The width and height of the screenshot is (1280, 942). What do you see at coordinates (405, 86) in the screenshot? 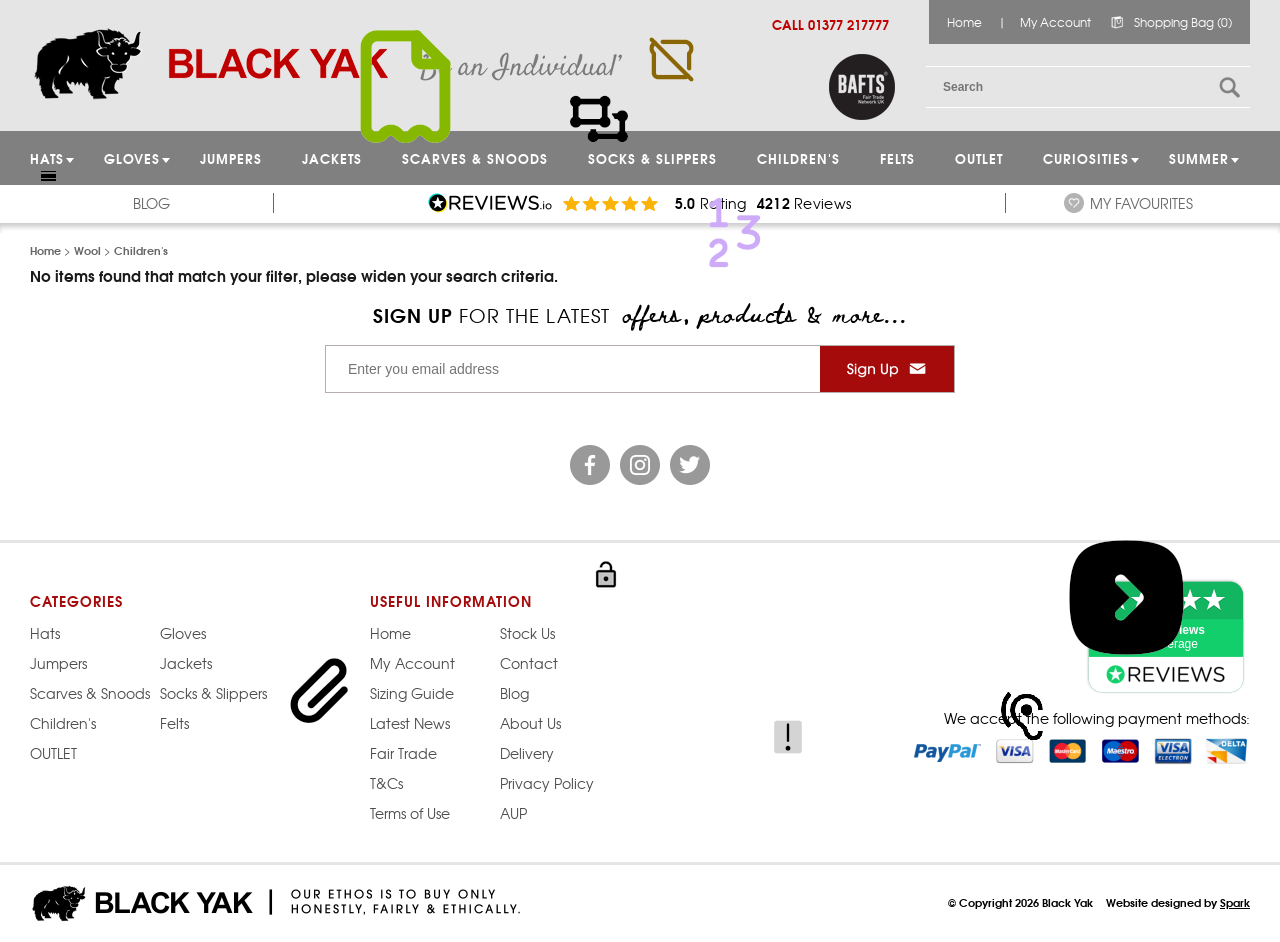
I see `view invoice or billing details` at bounding box center [405, 86].